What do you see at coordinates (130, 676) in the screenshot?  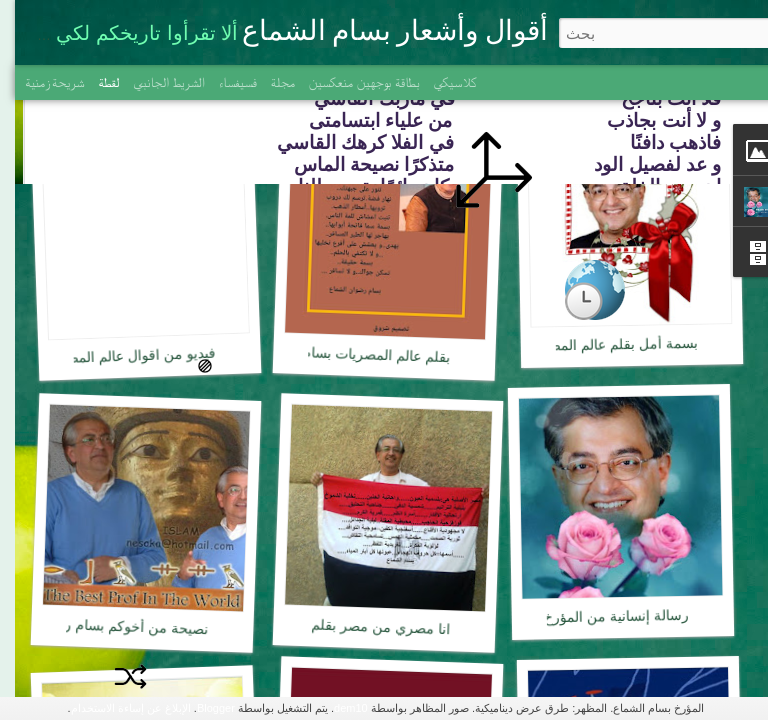 I see `shuffle playlist or queue order` at bounding box center [130, 676].